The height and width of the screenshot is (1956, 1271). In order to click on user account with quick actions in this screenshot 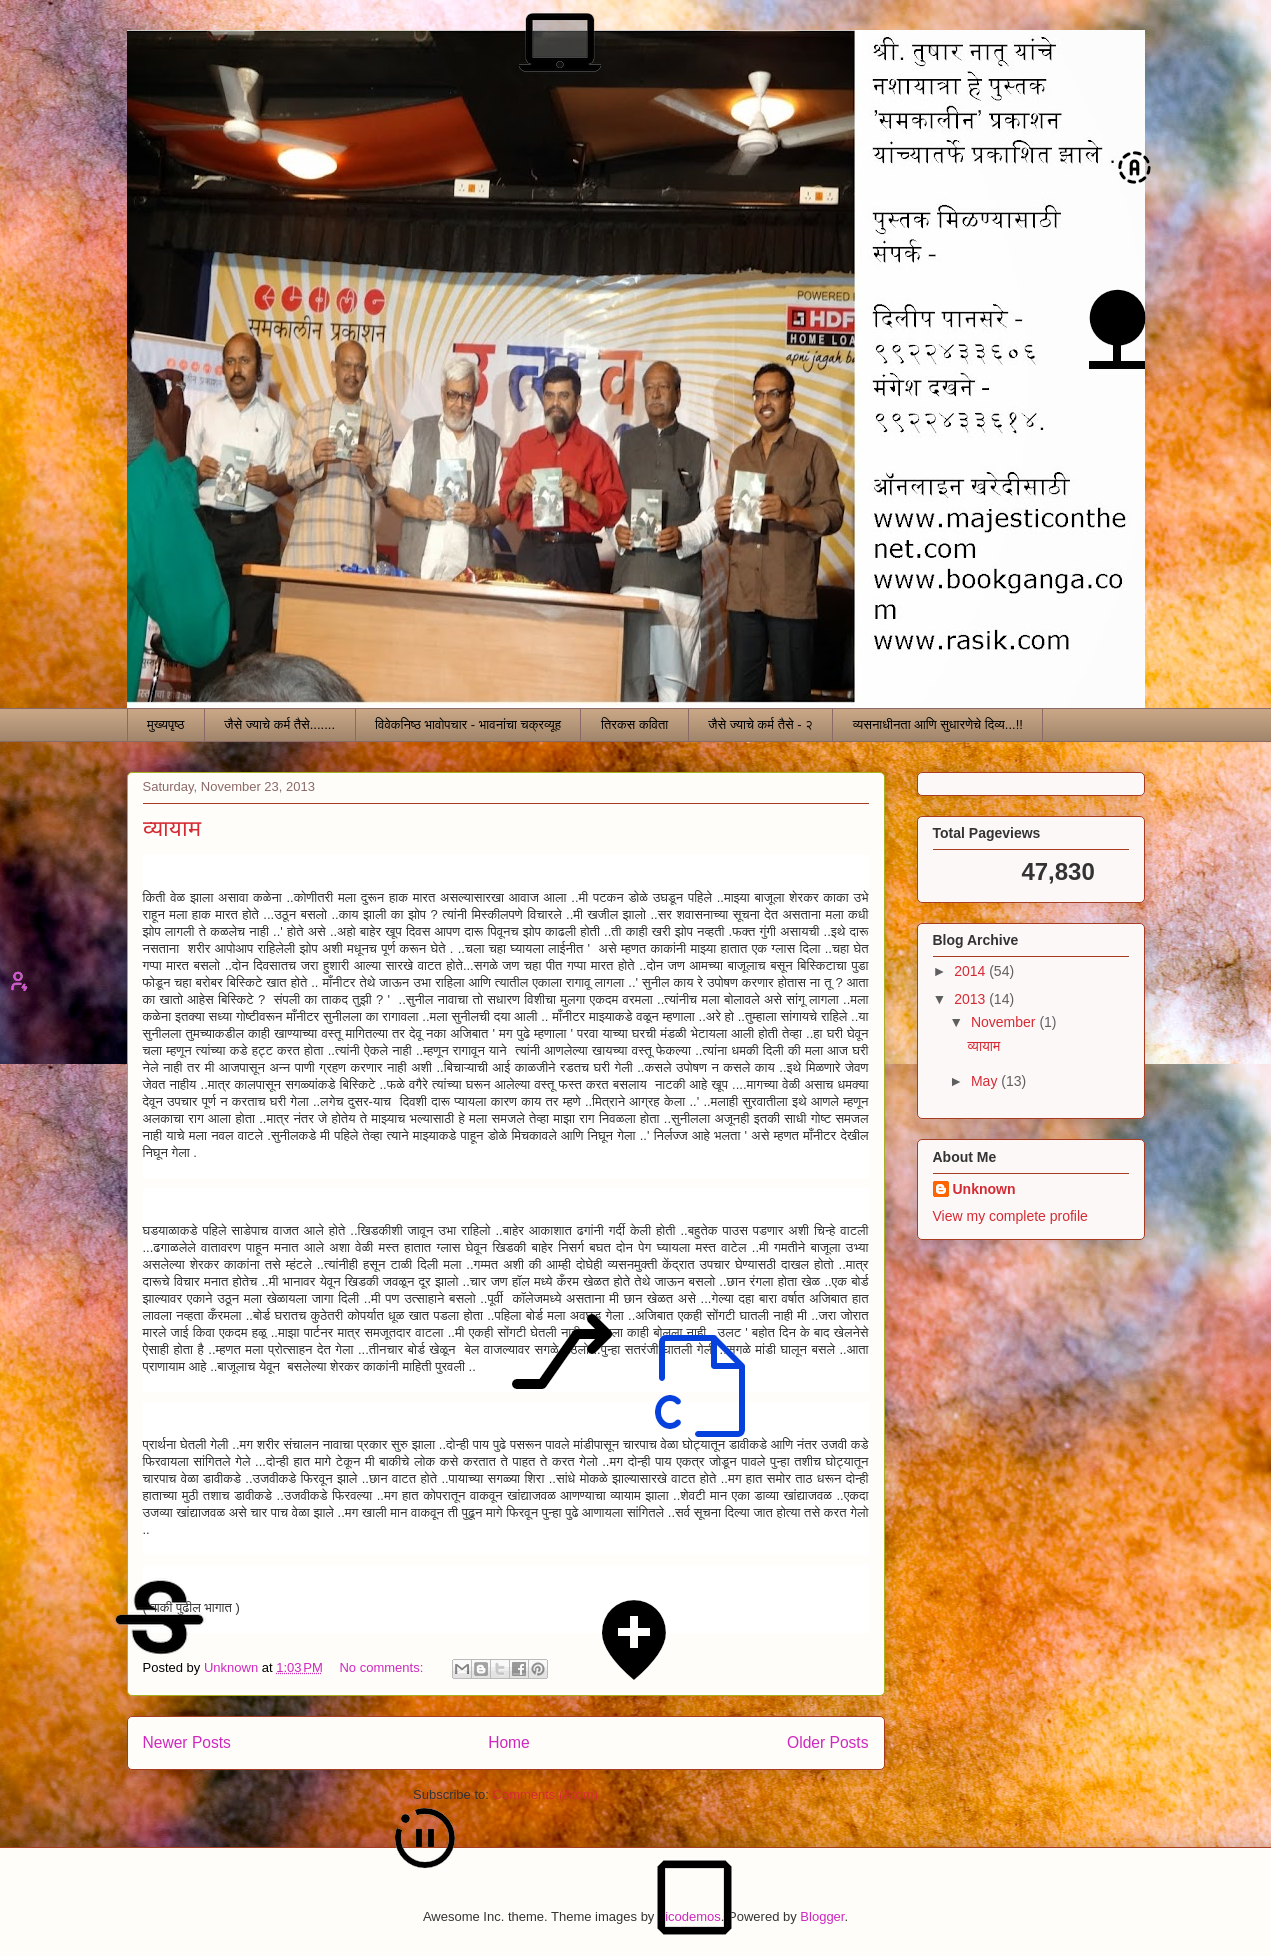, I will do `click(18, 981)`.